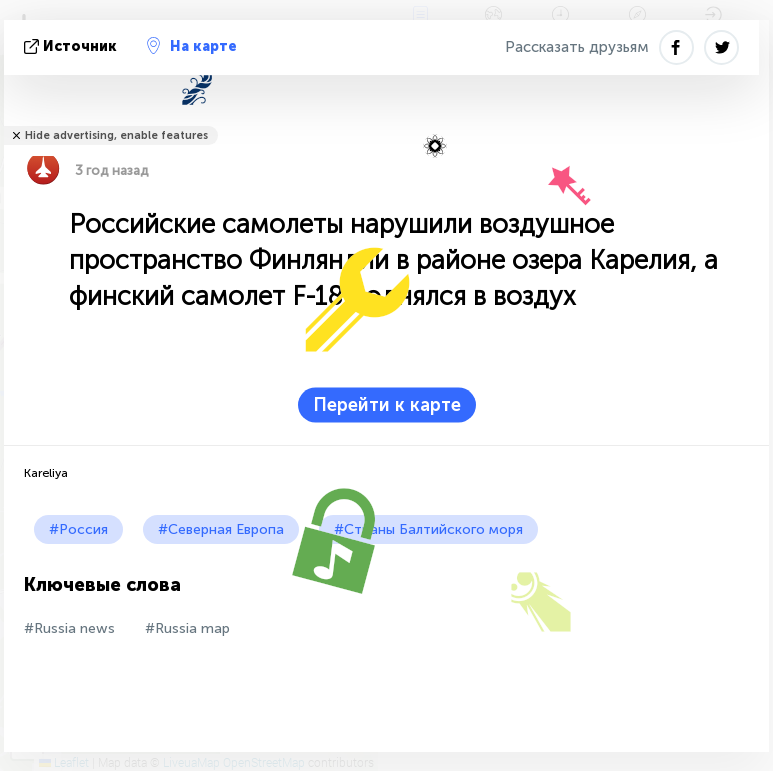  What do you see at coordinates (541, 602) in the screenshot?
I see `launch or throw a bowling ball in gameplay` at bounding box center [541, 602].